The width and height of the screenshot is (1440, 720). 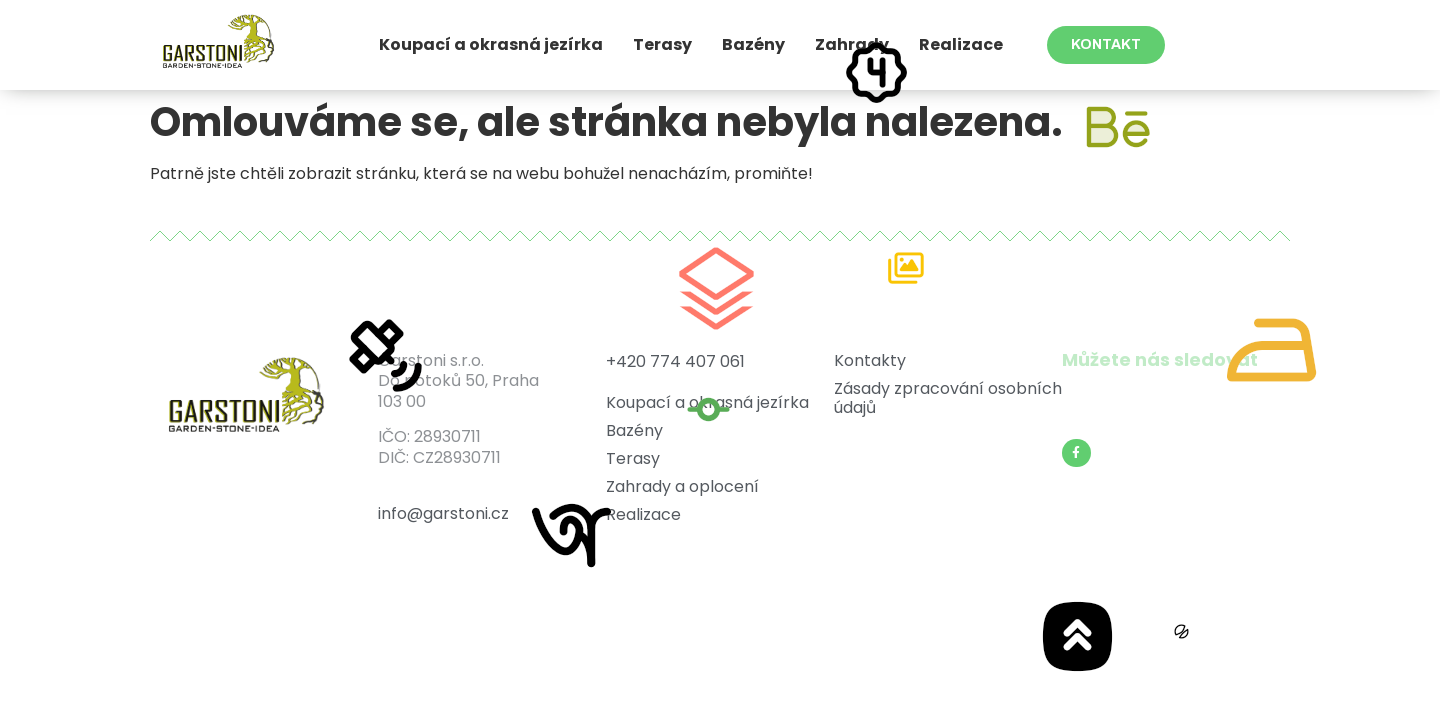 What do you see at coordinates (907, 267) in the screenshot?
I see `view photo gallery` at bounding box center [907, 267].